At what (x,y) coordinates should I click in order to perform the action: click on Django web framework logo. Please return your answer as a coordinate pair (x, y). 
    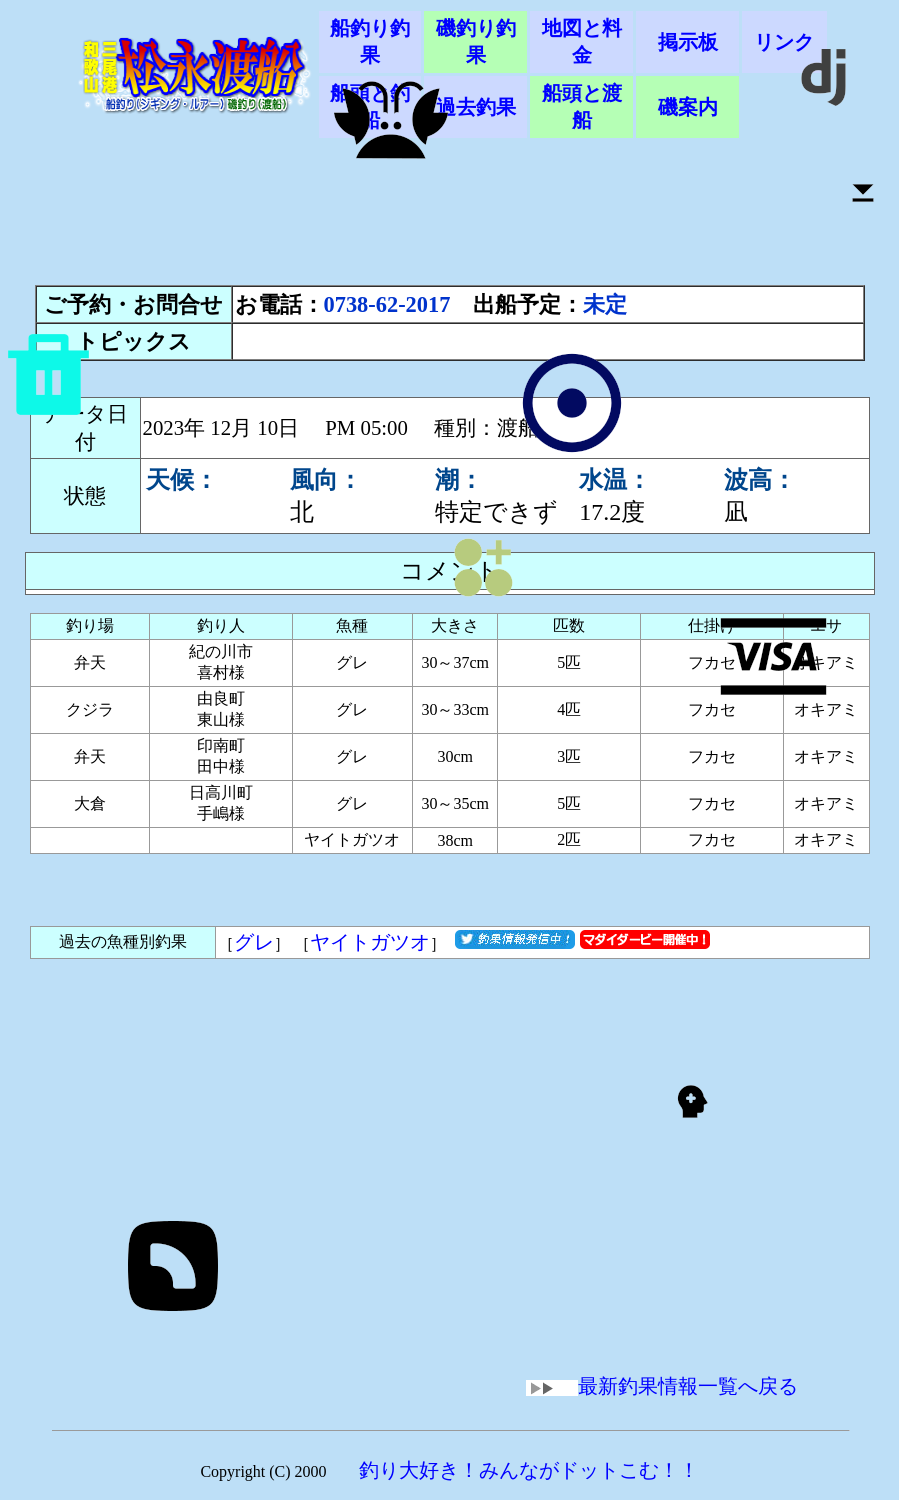
    Looking at the image, I should click on (823, 77).